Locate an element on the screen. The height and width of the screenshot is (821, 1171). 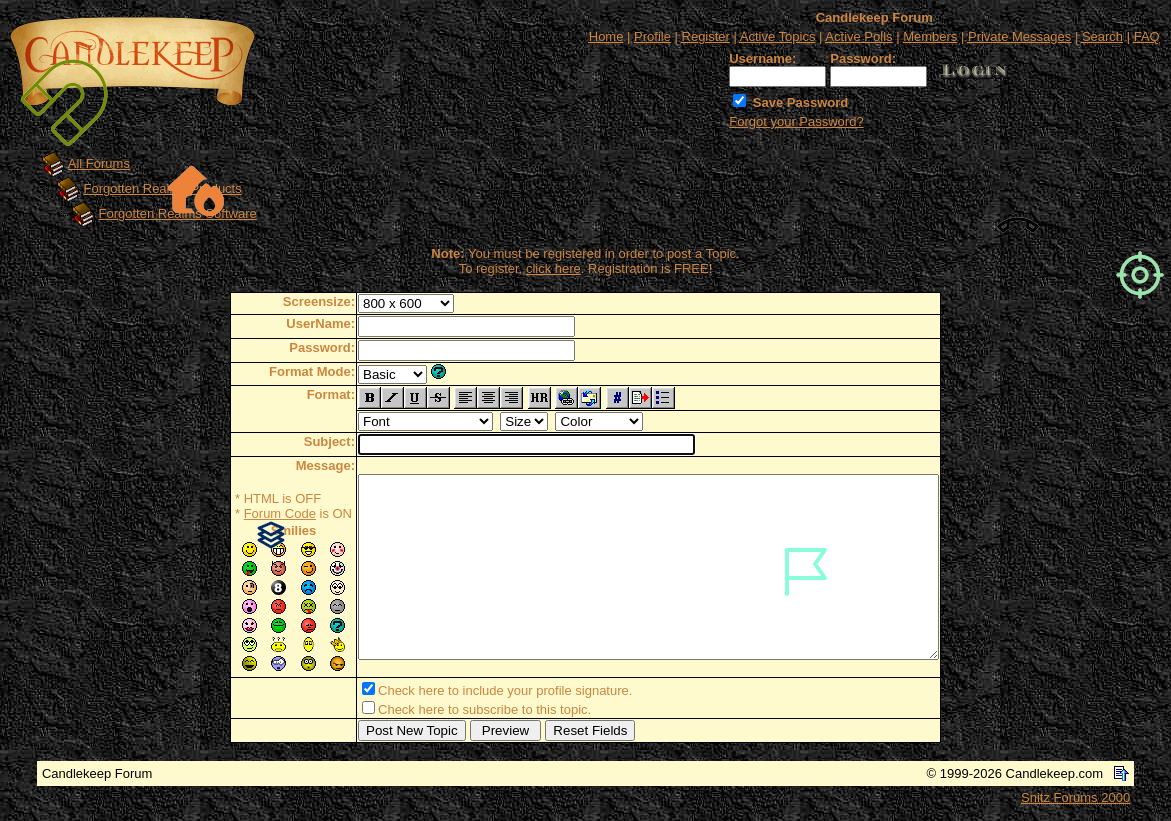
flag an item for review or attention is located at coordinates (805, 572).